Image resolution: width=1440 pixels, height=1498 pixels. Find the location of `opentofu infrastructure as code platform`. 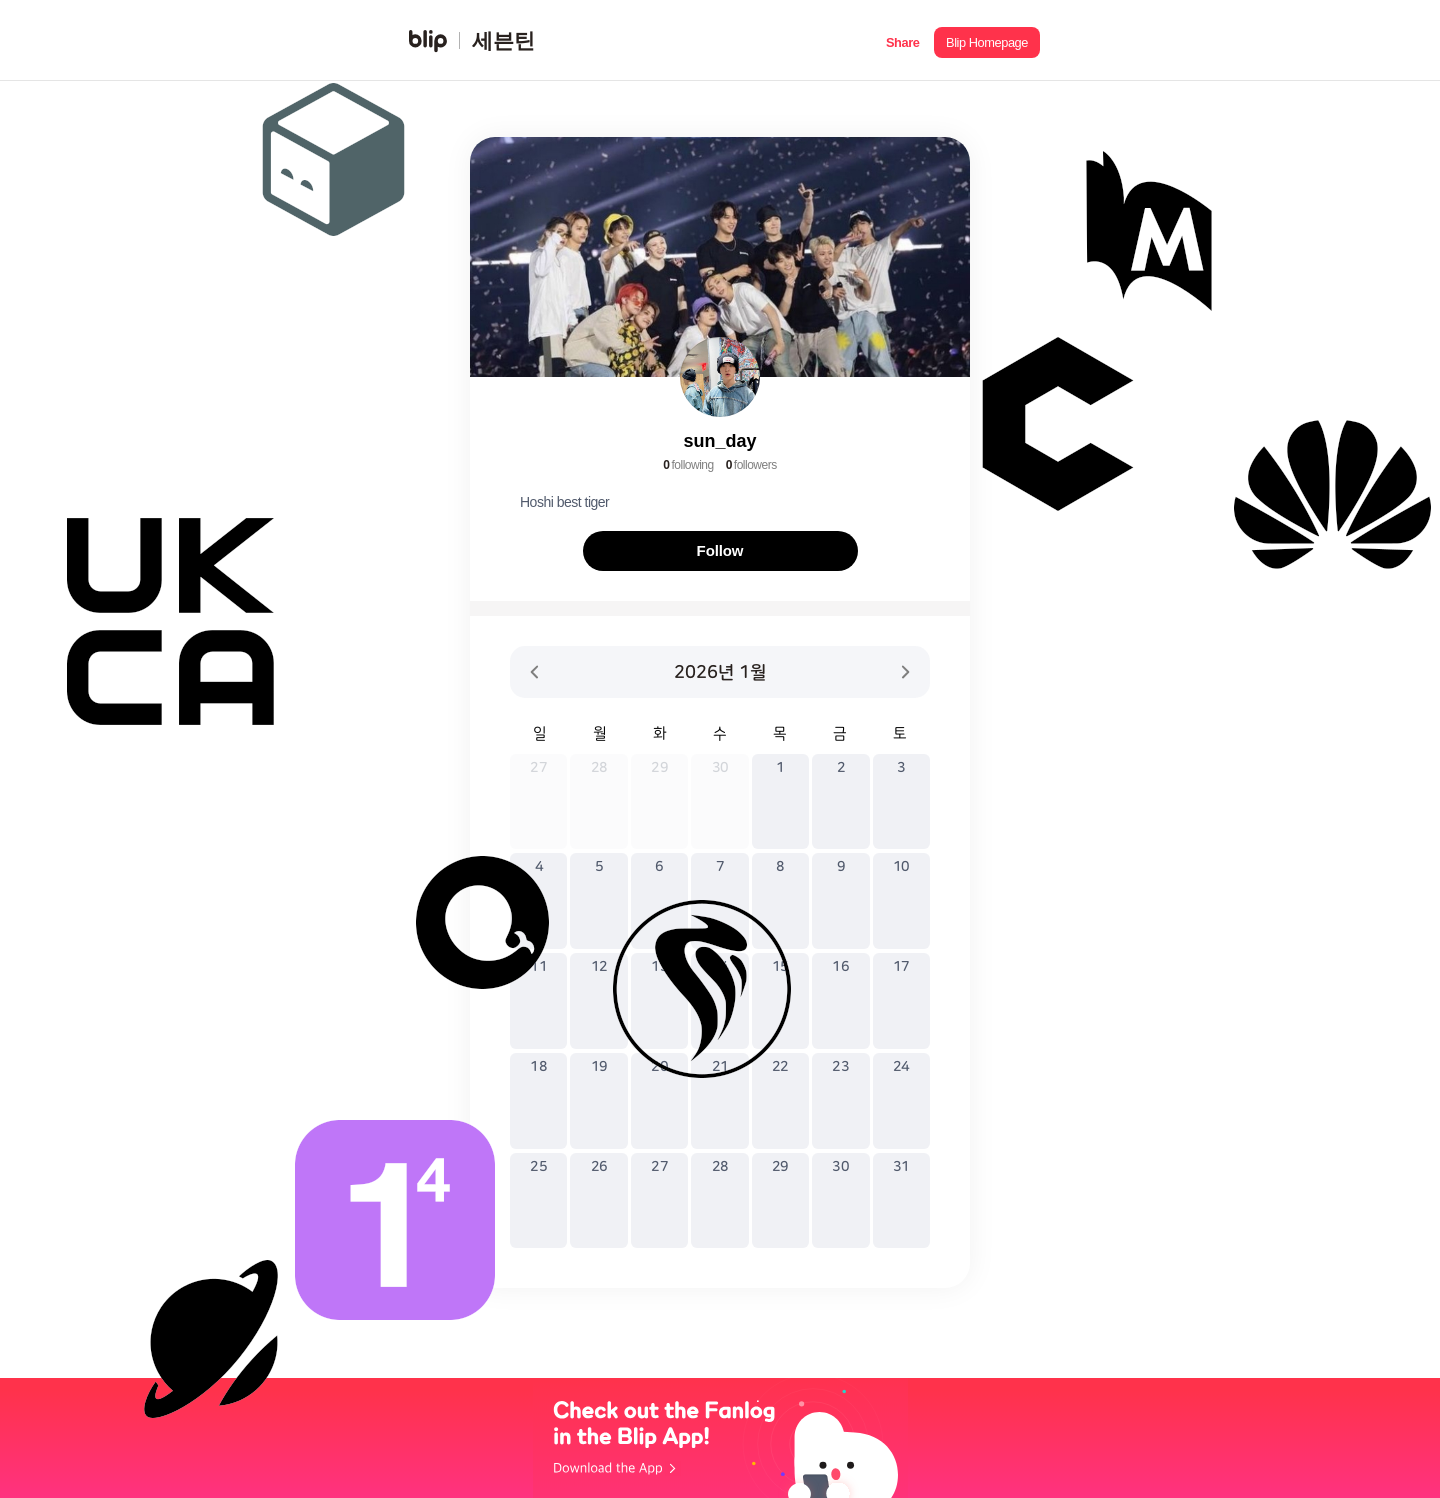

opentofu infrastructure as code platform is located at coordinates (333, 159).